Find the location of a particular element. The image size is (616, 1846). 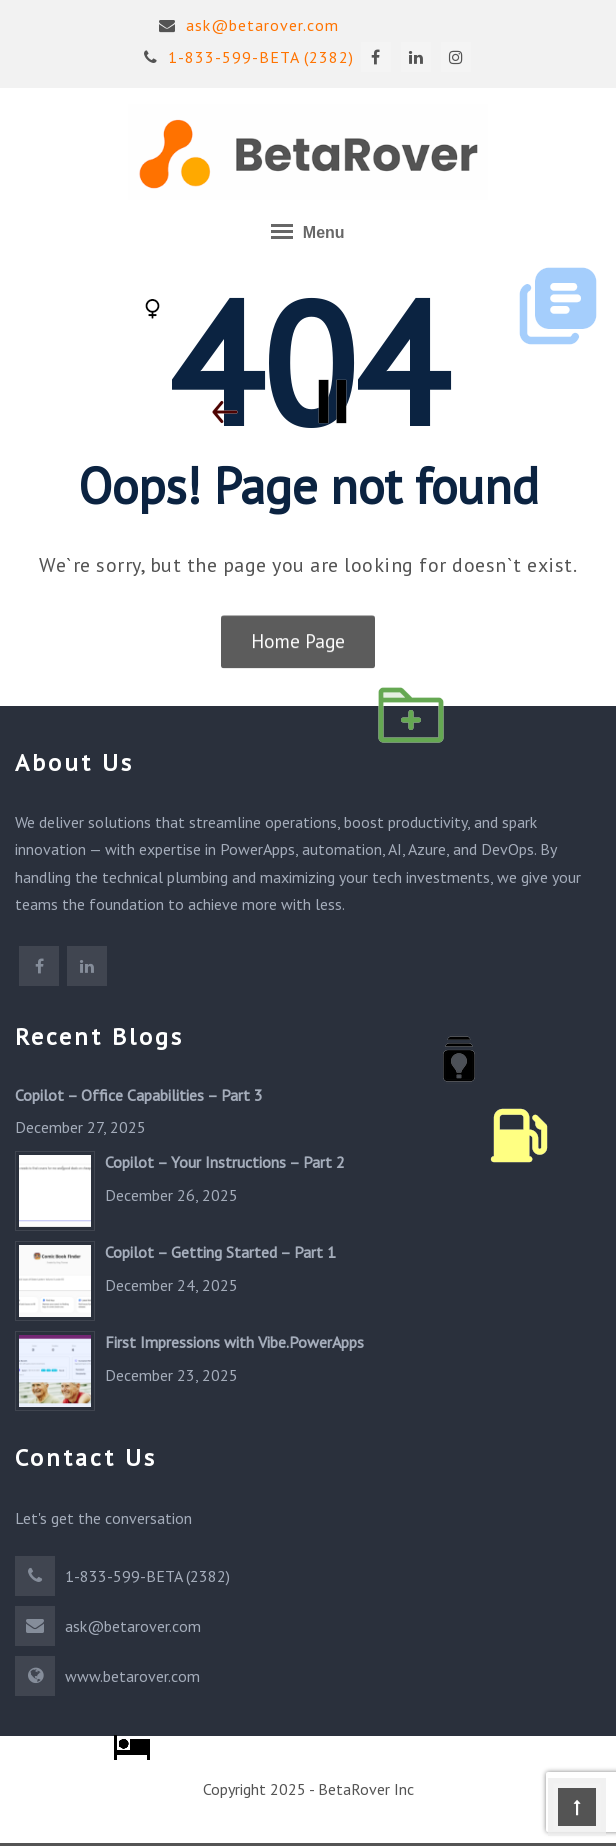

access your saved content library is located at coordinates (558, 306).